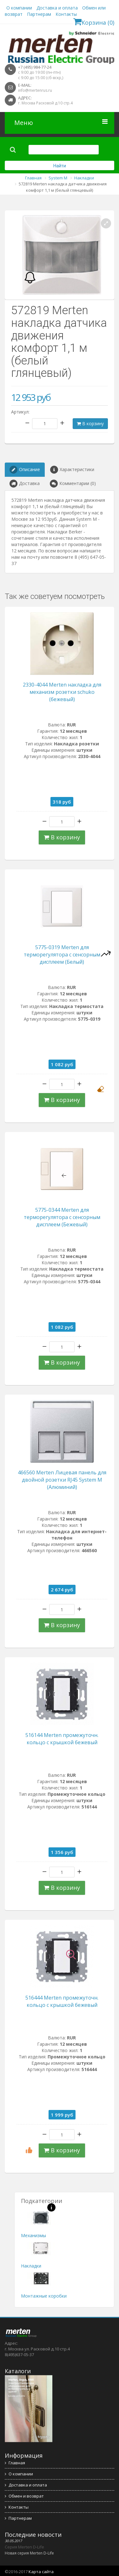 The height and width of the screenshot is (2576, 119). Describe the element at coordinates (51, 2207) in the screenshot. I see `view more information or details` at that location.